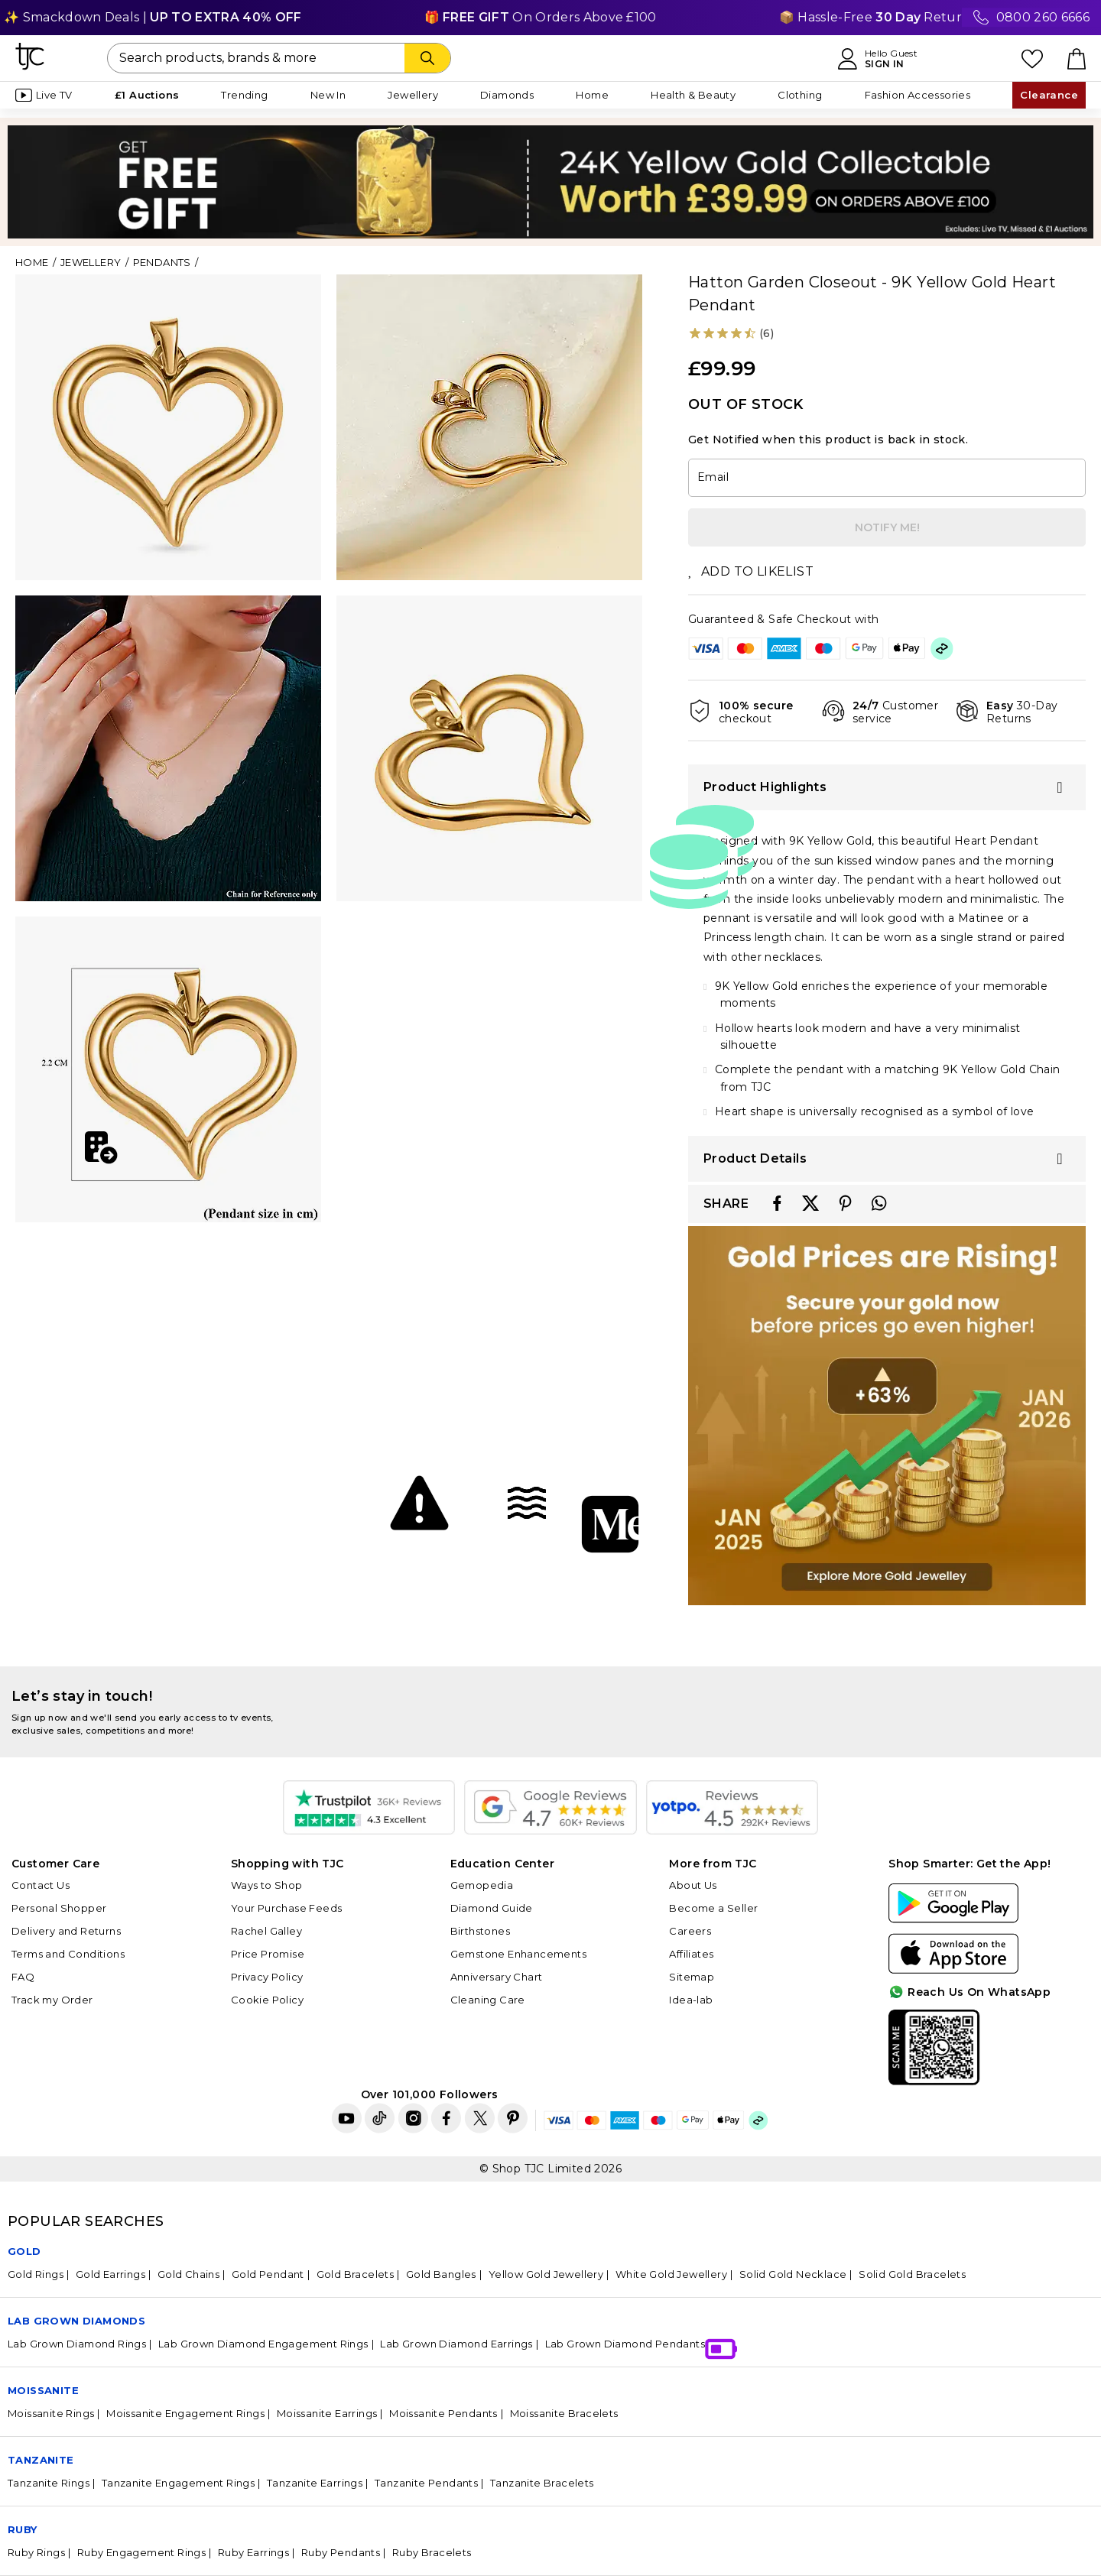  Describe the element at coordinates (720, 2349) in the screenshot. I see `indicates battery at approximately 50% charge` at that location.